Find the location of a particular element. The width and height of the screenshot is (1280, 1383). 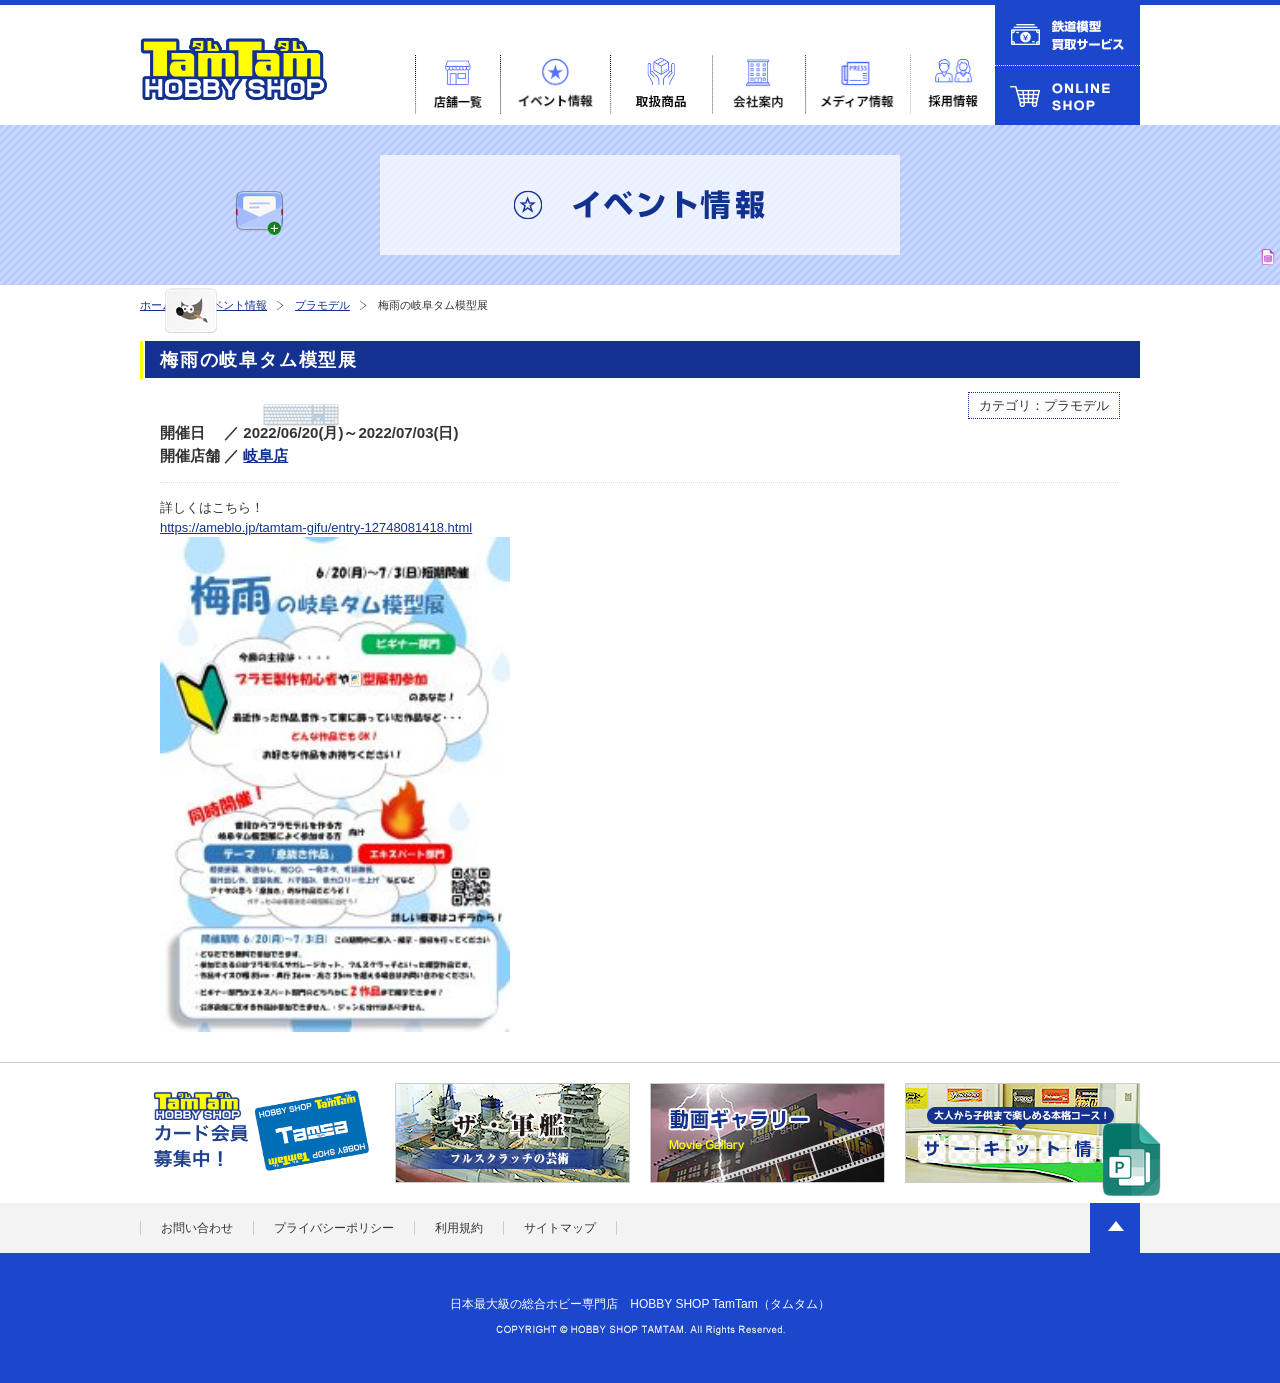

libreoffice base database file is located at coordinates (1268, 257).